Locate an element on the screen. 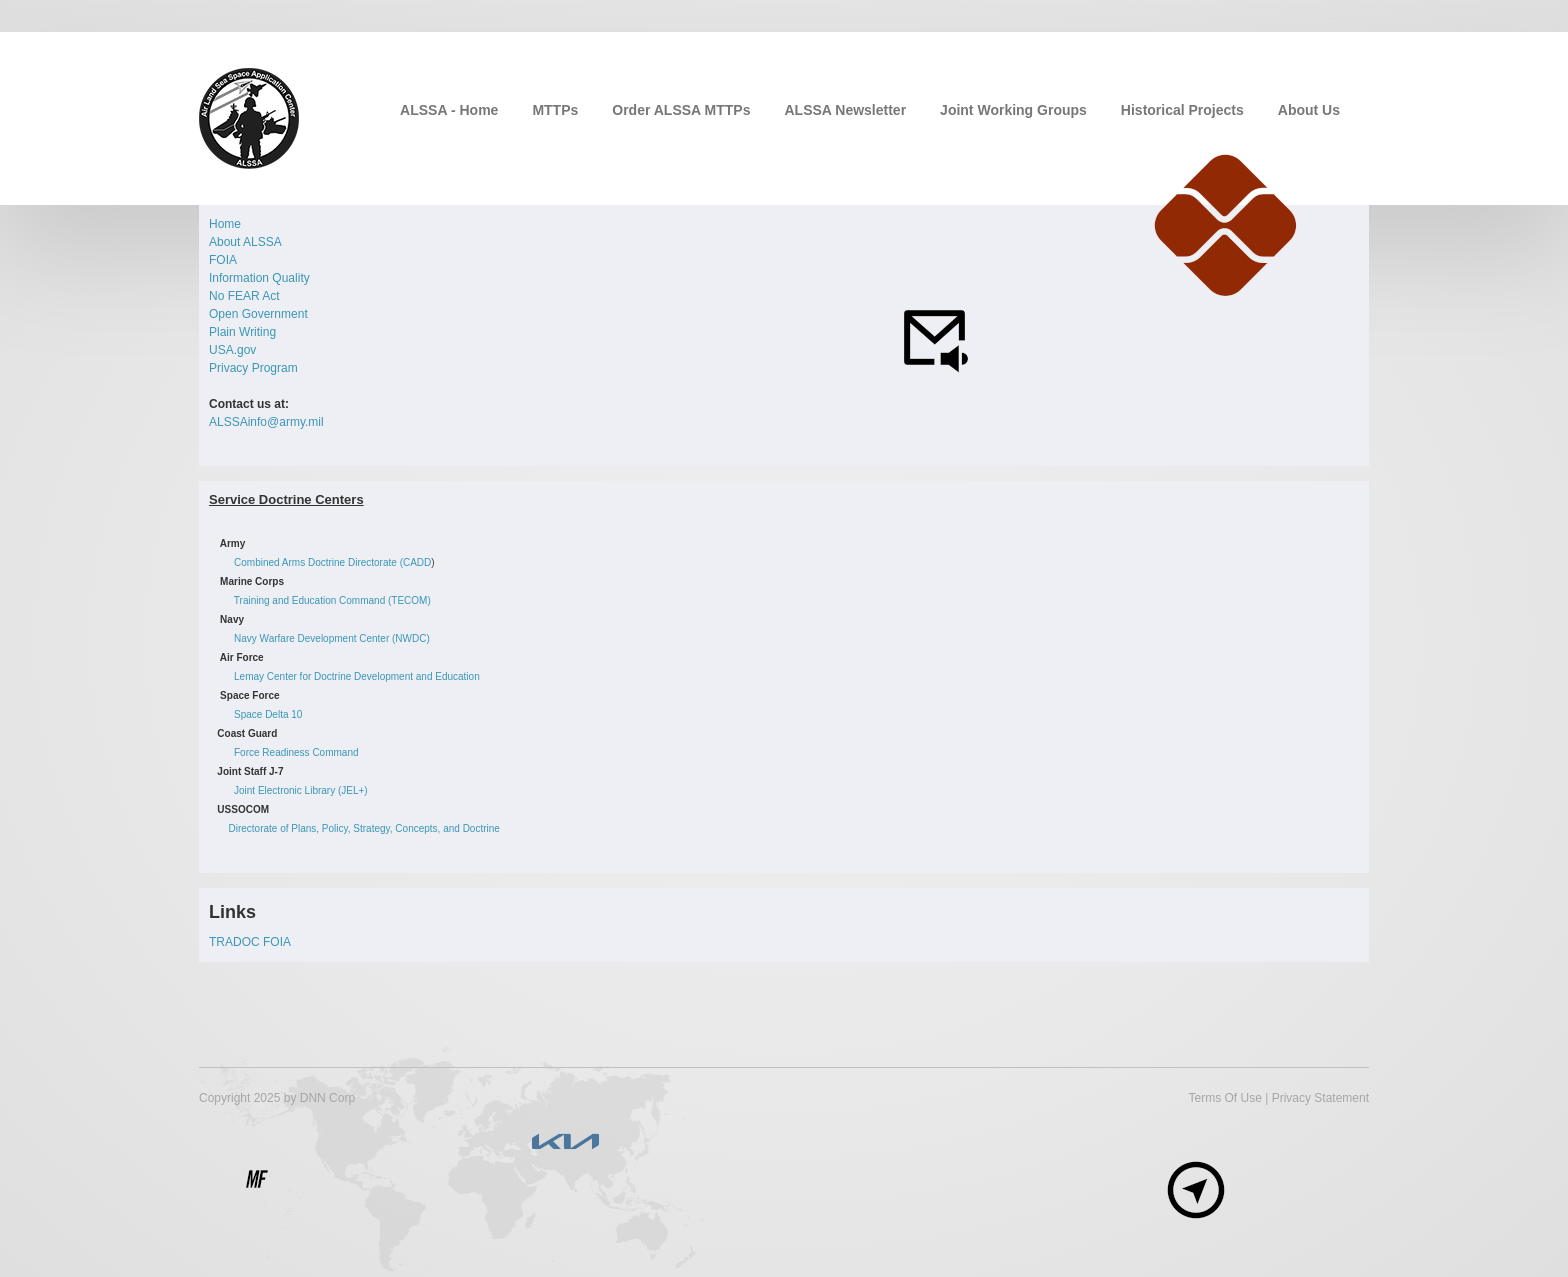  explore or discover nearby places is located at coordinates (1196, 1190).